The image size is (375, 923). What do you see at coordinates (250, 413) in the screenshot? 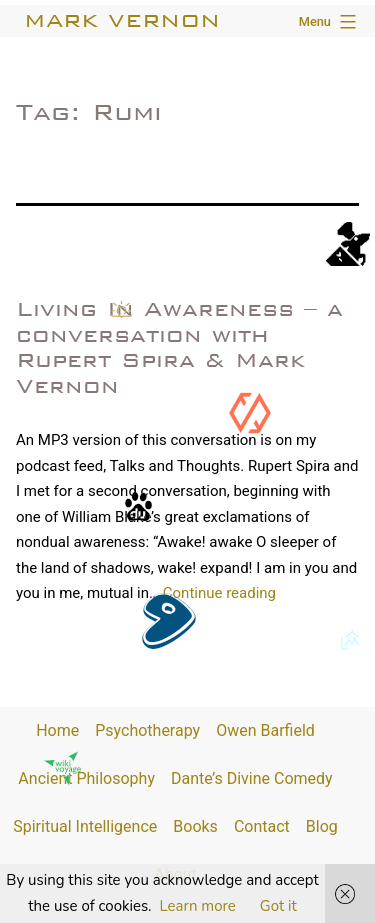
I see `xendit payment platform logo` at bounding box center [250, 413].